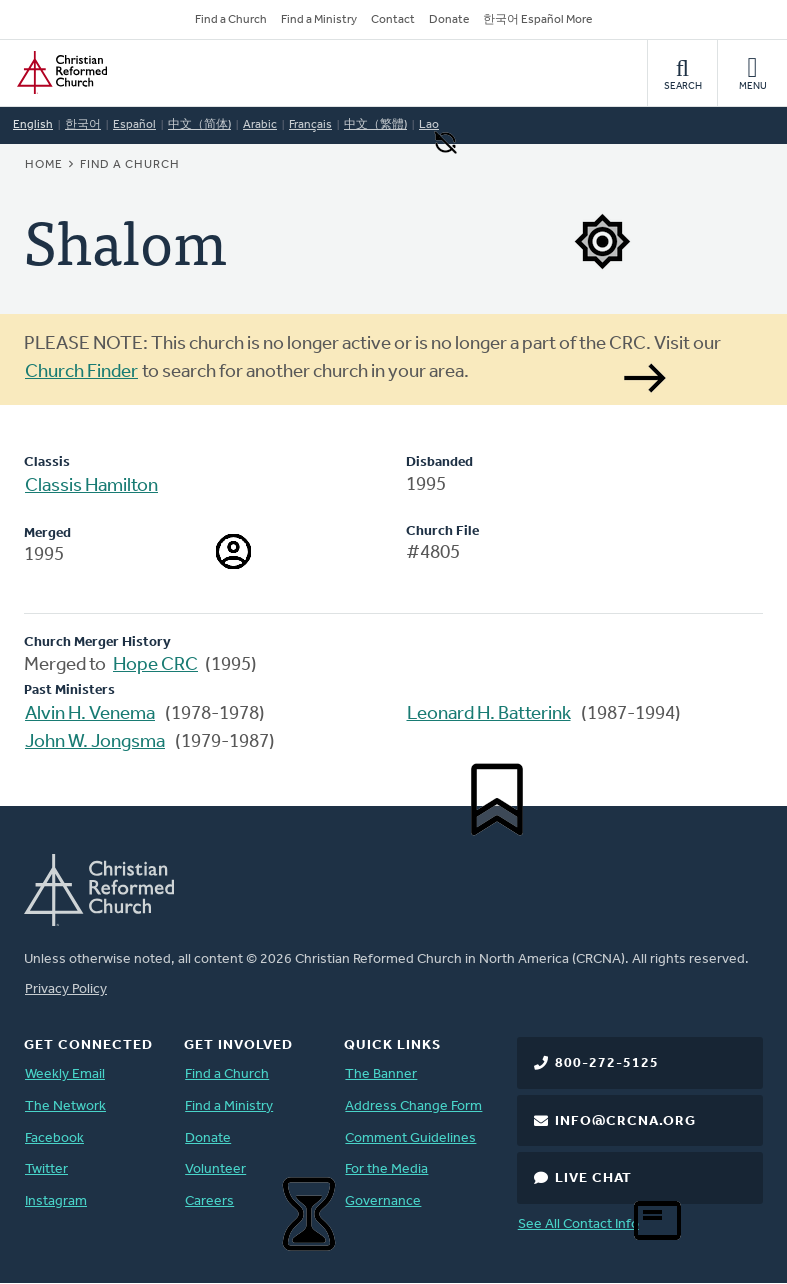 Image resolution: width=787 pixels, height=1284 pixels. I want to click on view featured playlist, so click(657, 1220).